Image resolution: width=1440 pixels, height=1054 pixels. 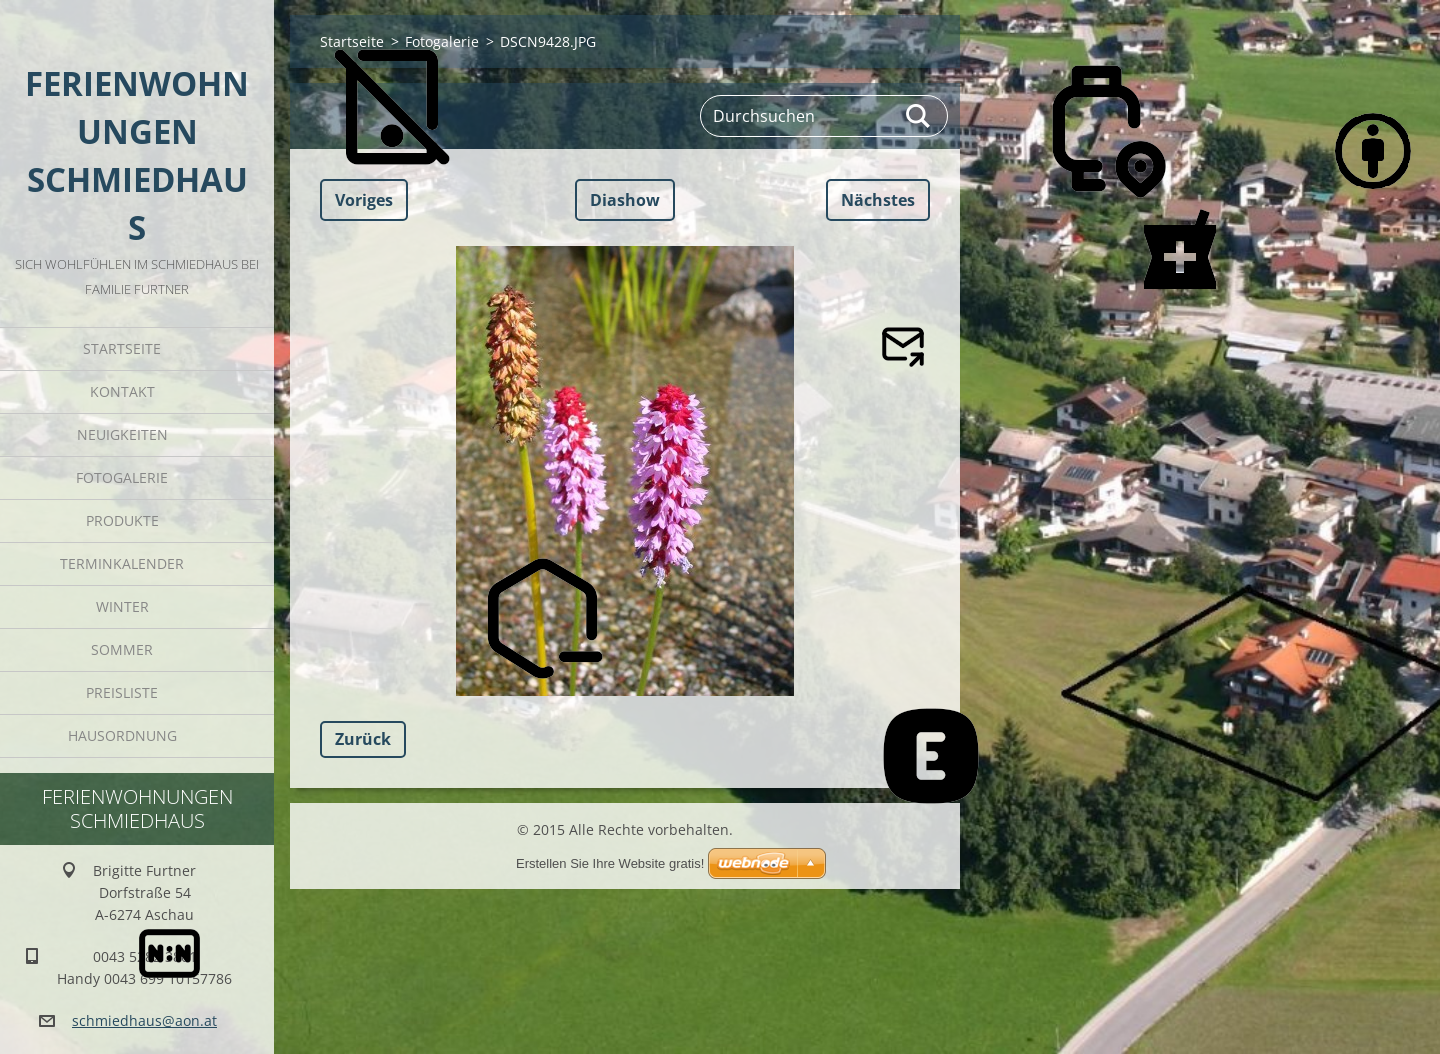 What do you see at coordinates (169, 953) in the screenshot?
I see `indicates a many-to-many database relationship` at bounding box center [169, 953].